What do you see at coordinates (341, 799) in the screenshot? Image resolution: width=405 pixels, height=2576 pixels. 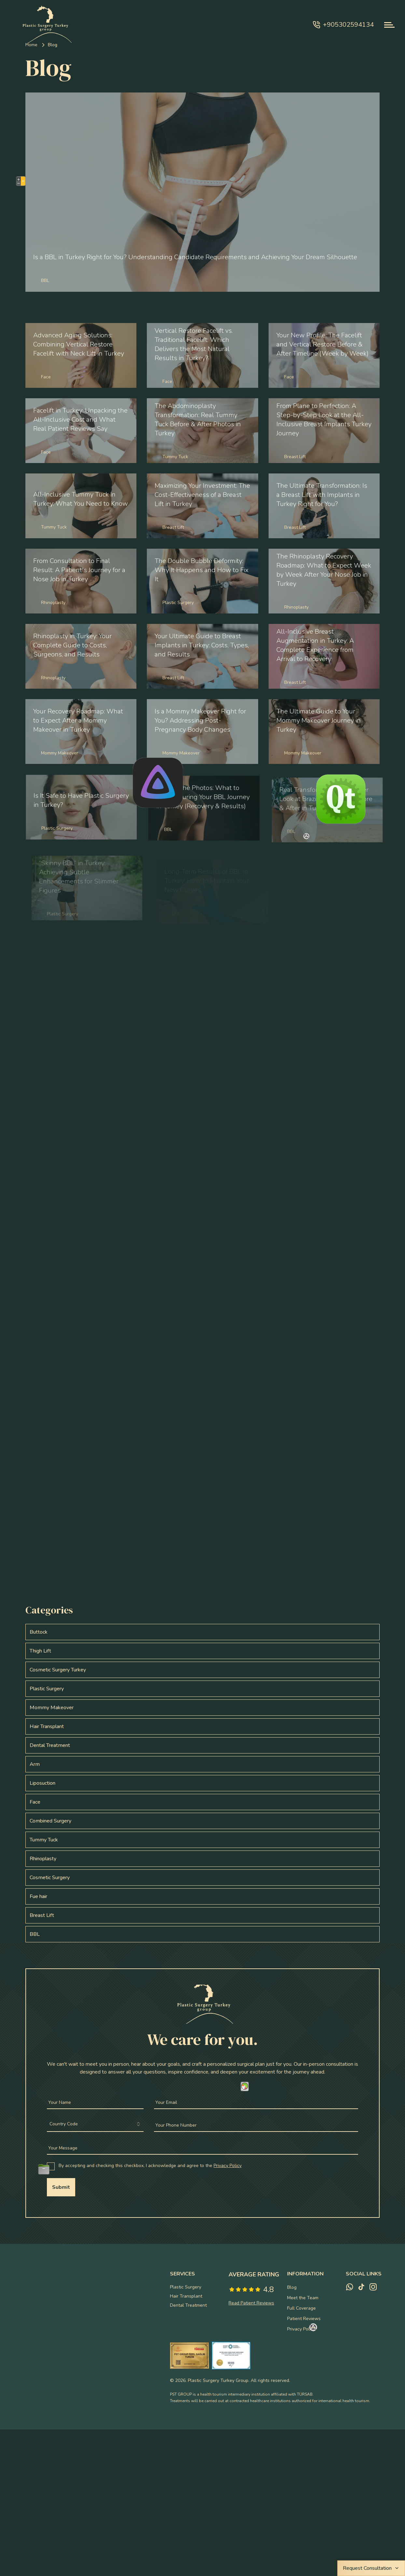 I see `open qt configuration settings` at bounding box center [341, 799].